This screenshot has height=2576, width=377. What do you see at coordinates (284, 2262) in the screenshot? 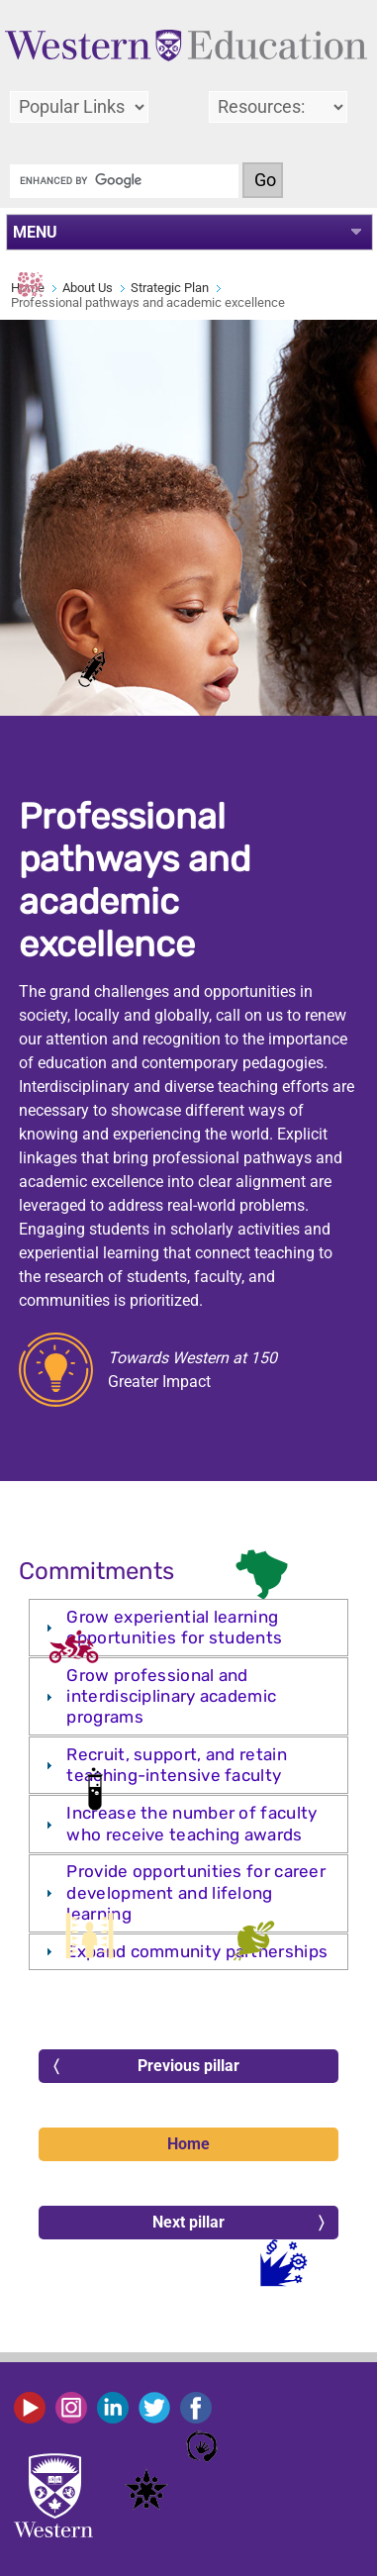
I see `indicates a system crash or critical error` at bounding box center [284, 2262].